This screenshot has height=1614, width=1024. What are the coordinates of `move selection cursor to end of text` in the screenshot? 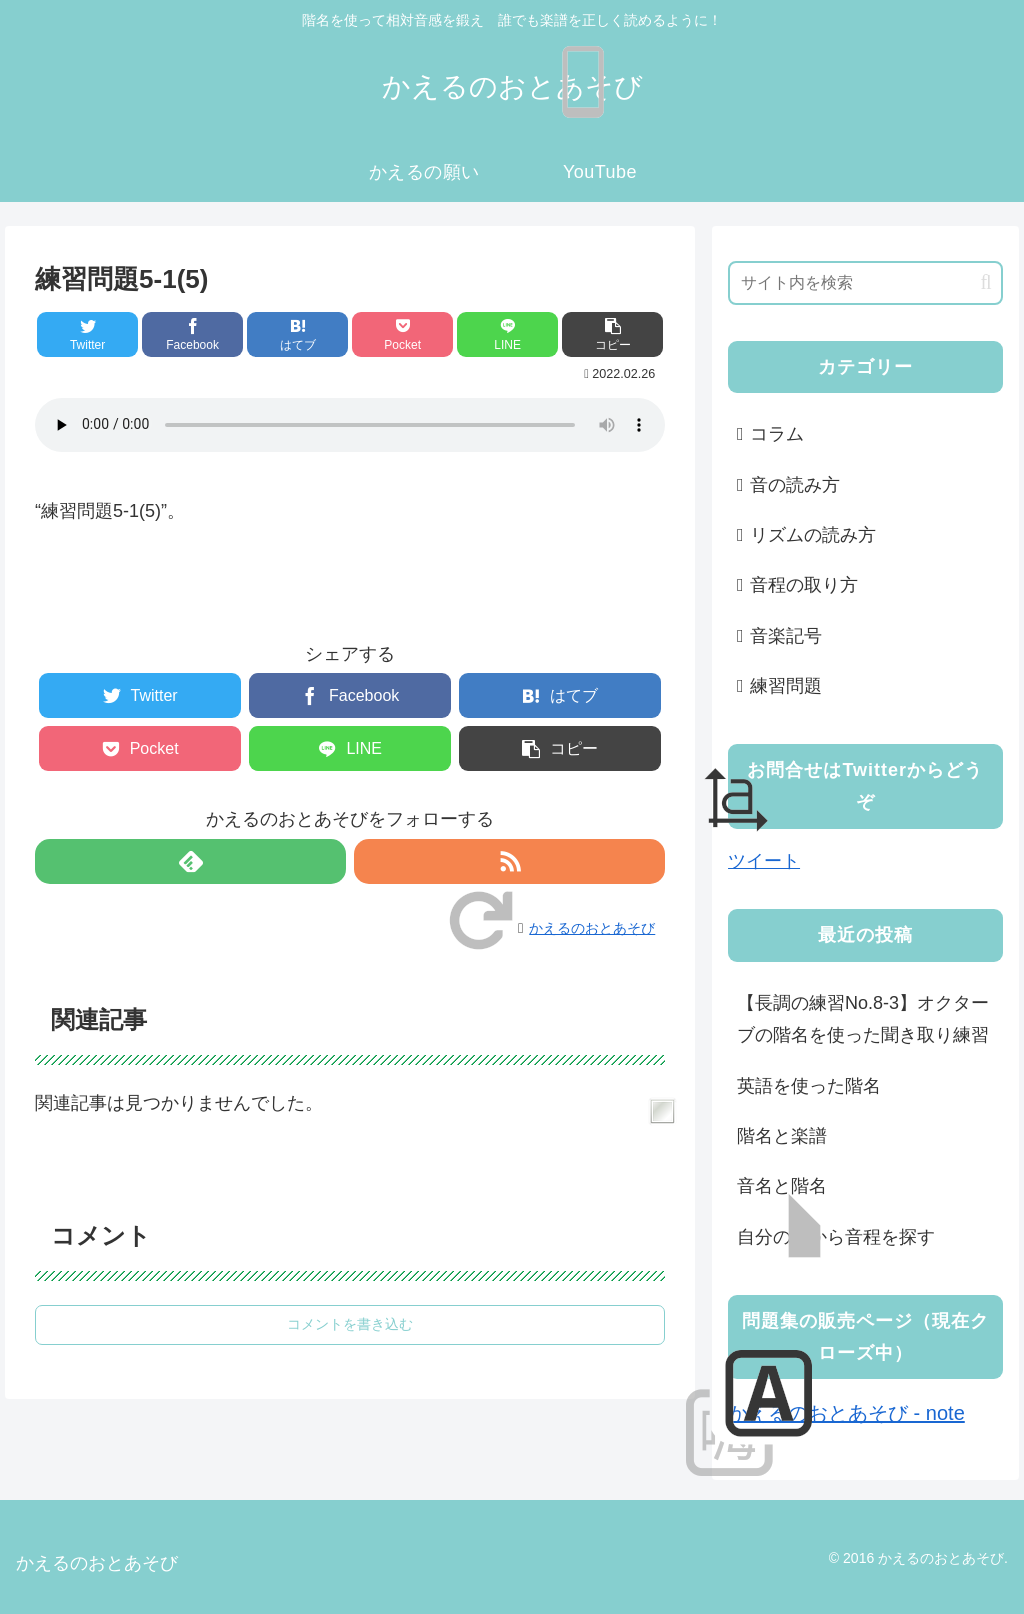 It's located at (804, 1225).